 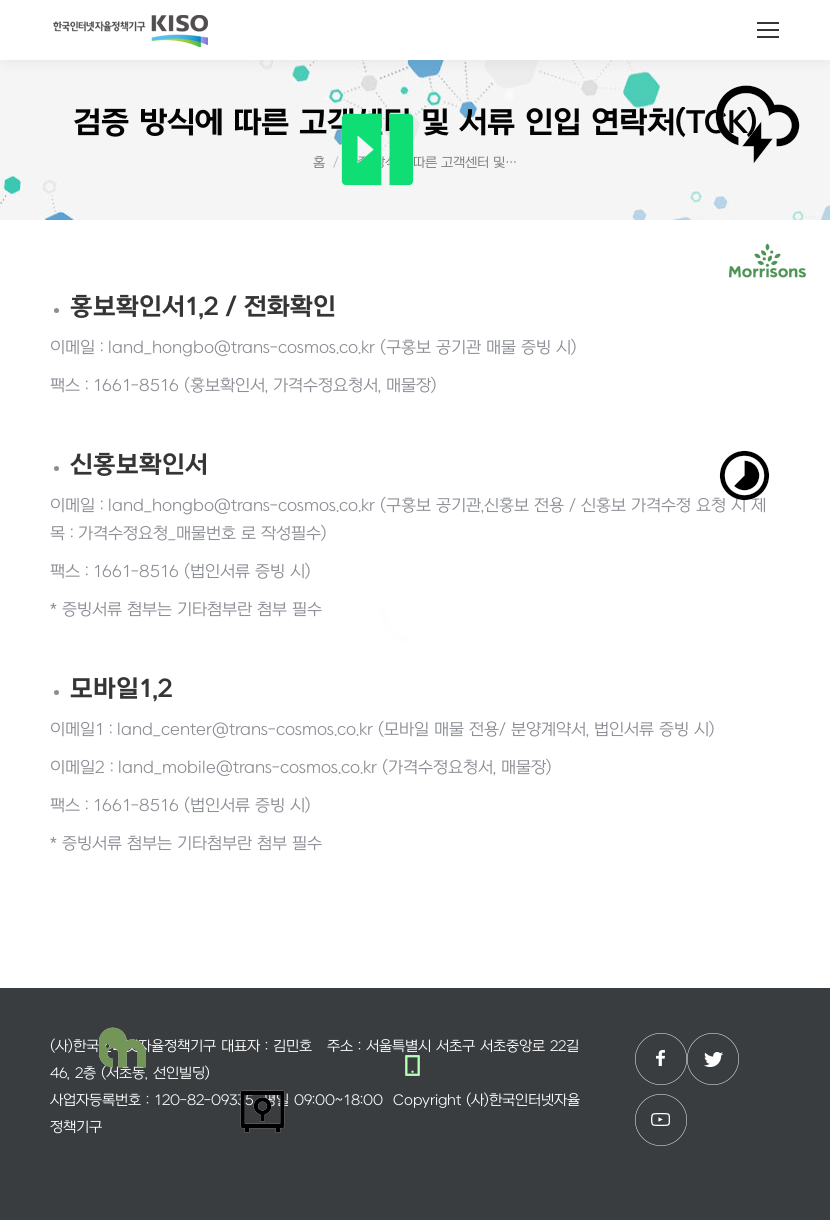 What do you see at coordinates (757, 123) in the screenshot?
I see `indicates thunderstorm weather conditions` at bounding box center [757, 123].